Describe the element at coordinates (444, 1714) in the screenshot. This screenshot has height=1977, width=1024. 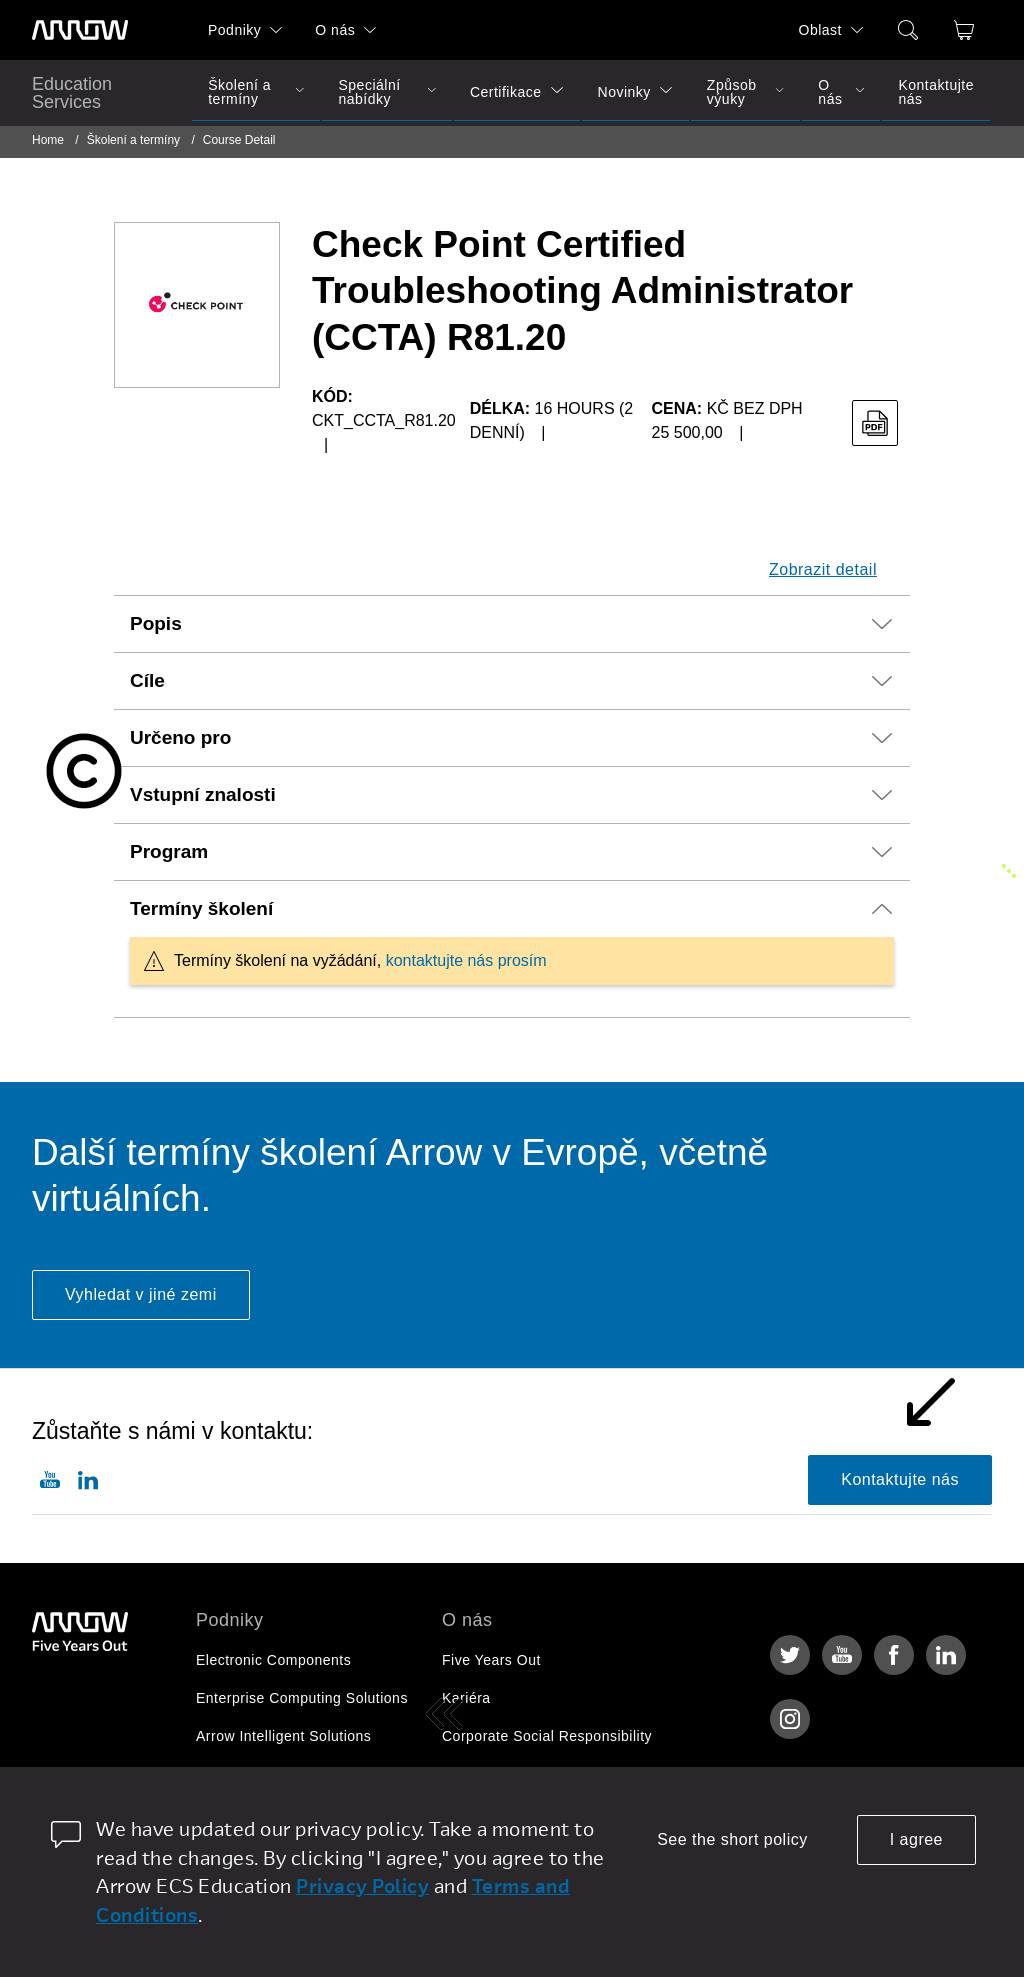
I see `go back to the beginning or first page` at that location.